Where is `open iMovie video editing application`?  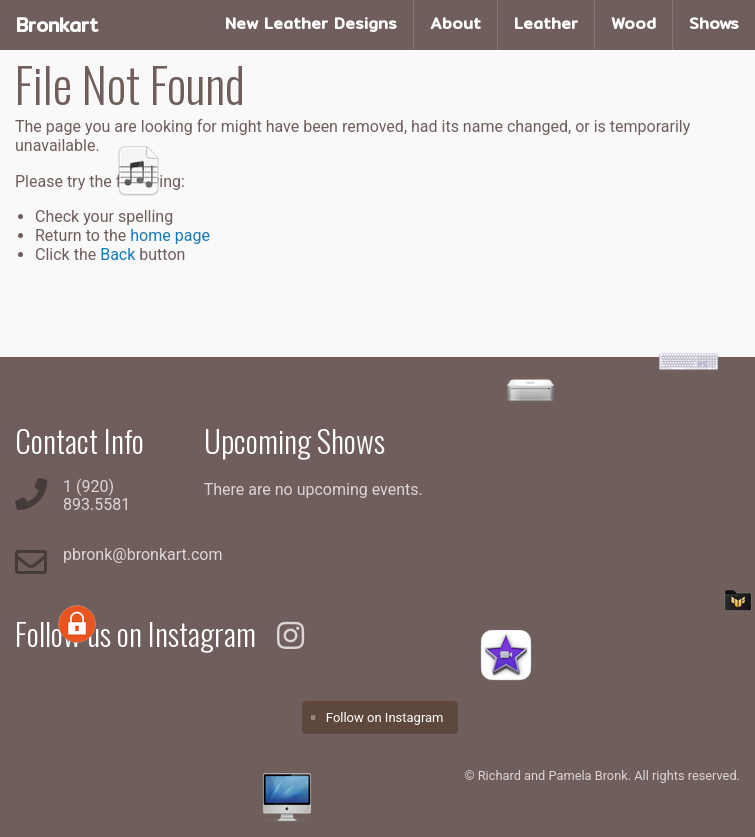
open iMovie video editing application is located at coordinates (506, 655).